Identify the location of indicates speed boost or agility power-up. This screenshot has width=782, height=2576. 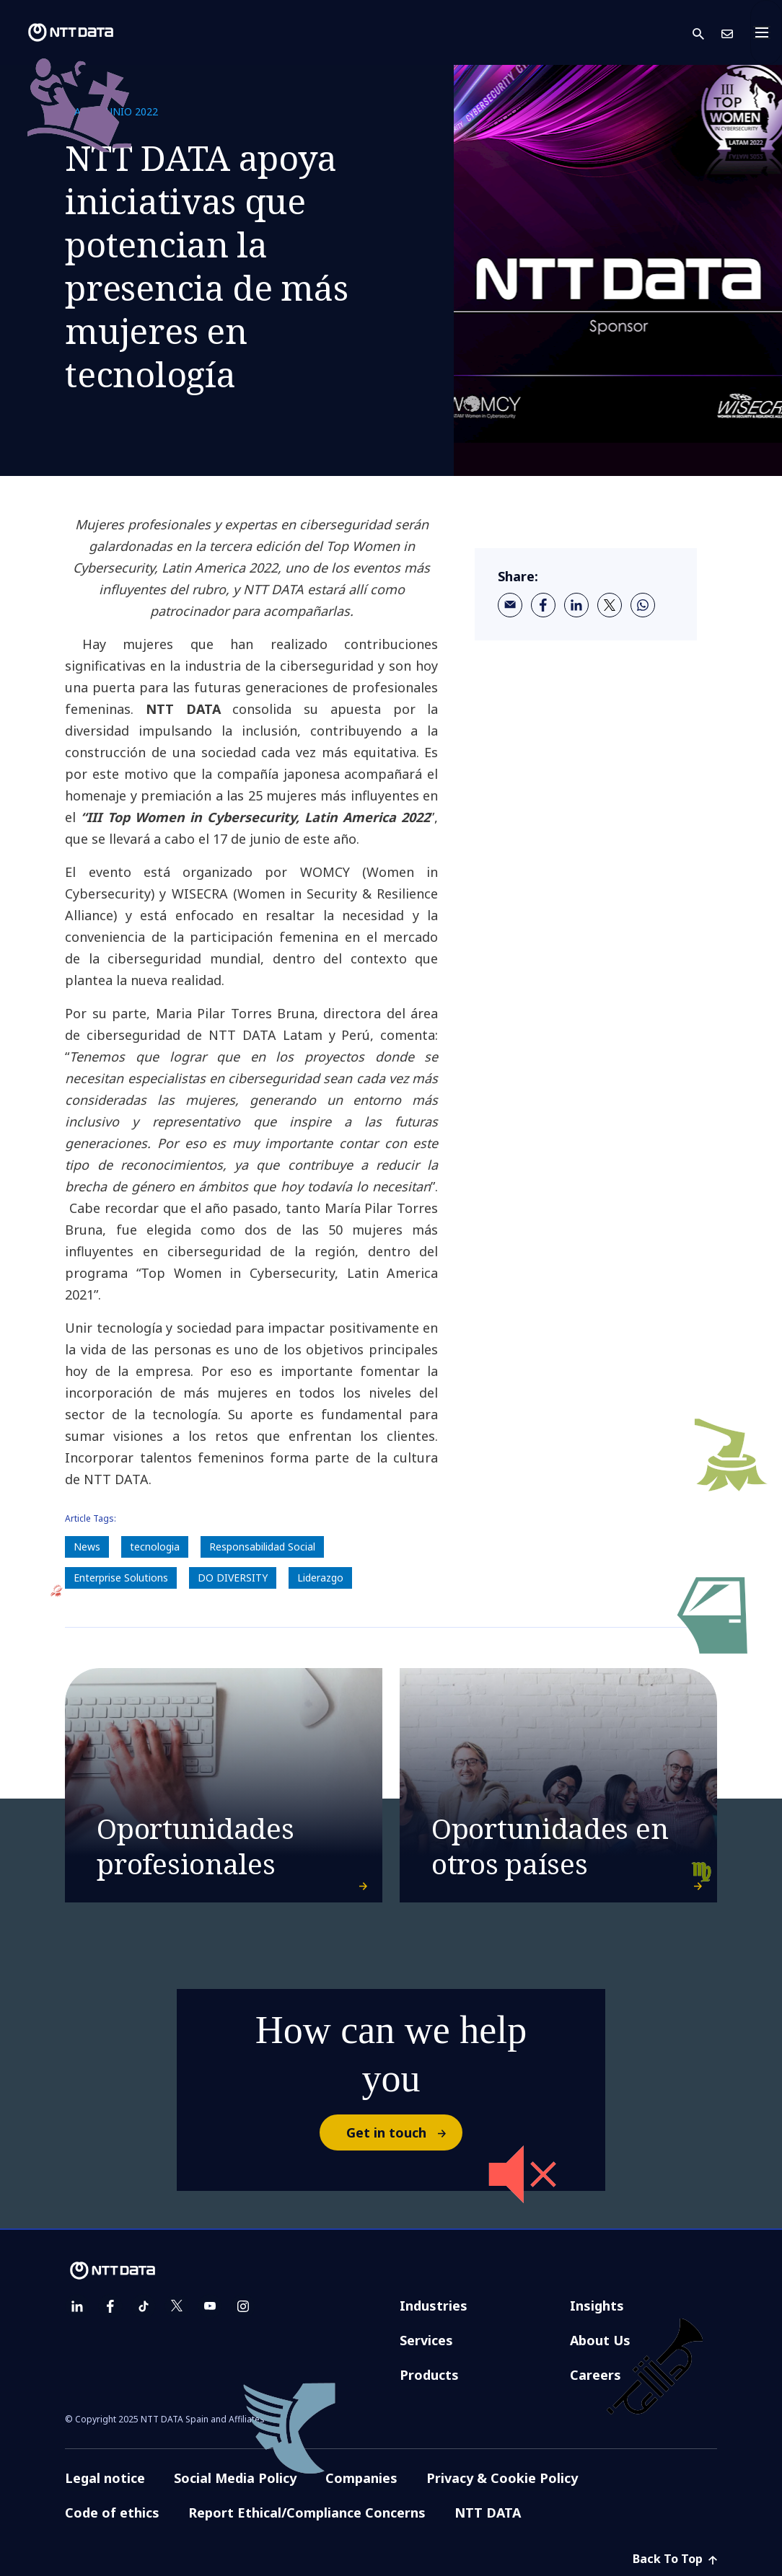
(289, 2428).